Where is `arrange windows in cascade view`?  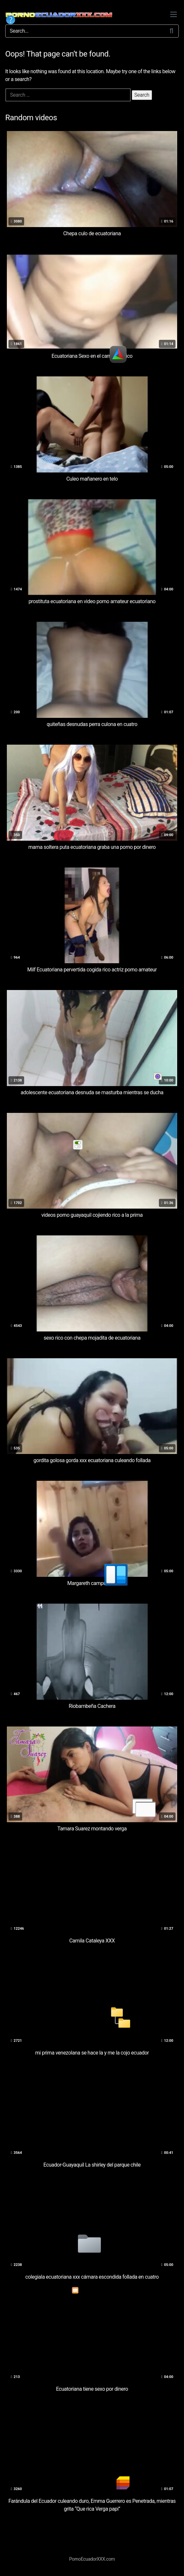 arrange windows in cascade view is located at coordinates (144, 1808).